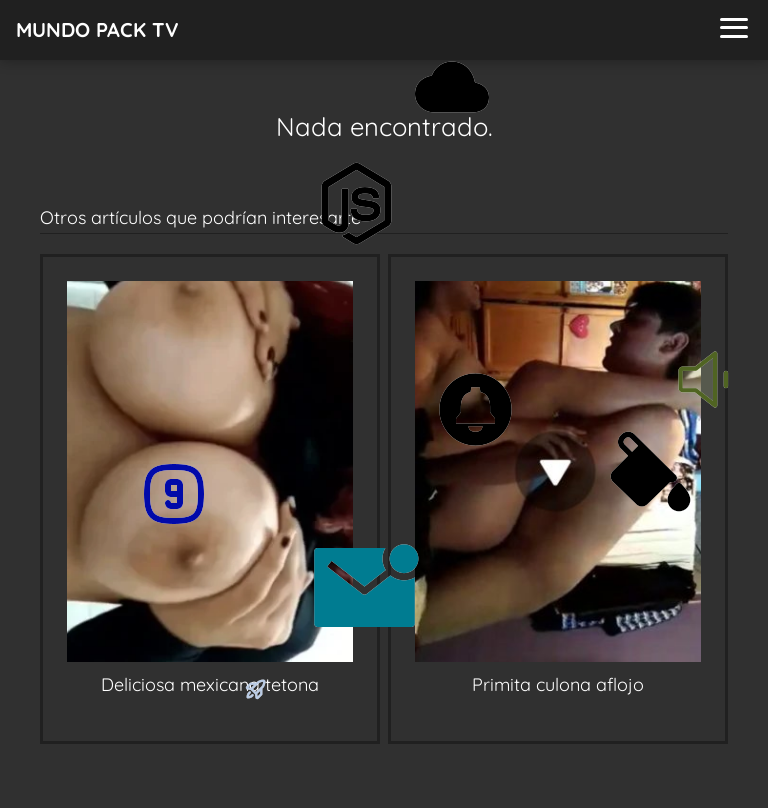  I want to click on fill an area with color, so click(650, 471).